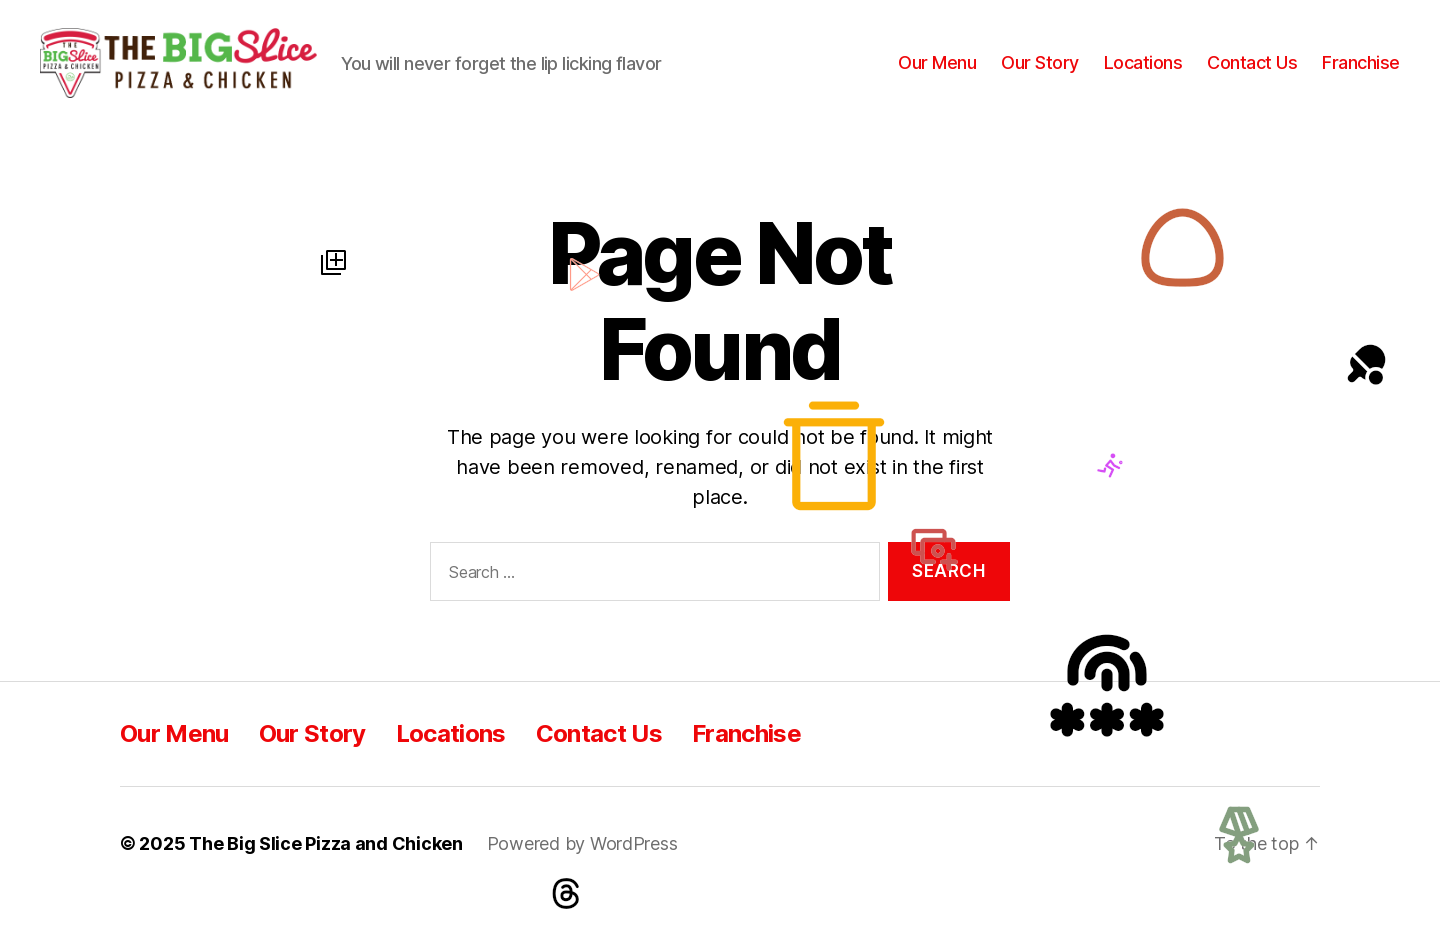 This screenshot has height=951, width=1440. What do you see at coordinates (581, 274) in the screenshot?
I see `open google play store` at bounding box center [581, 274].